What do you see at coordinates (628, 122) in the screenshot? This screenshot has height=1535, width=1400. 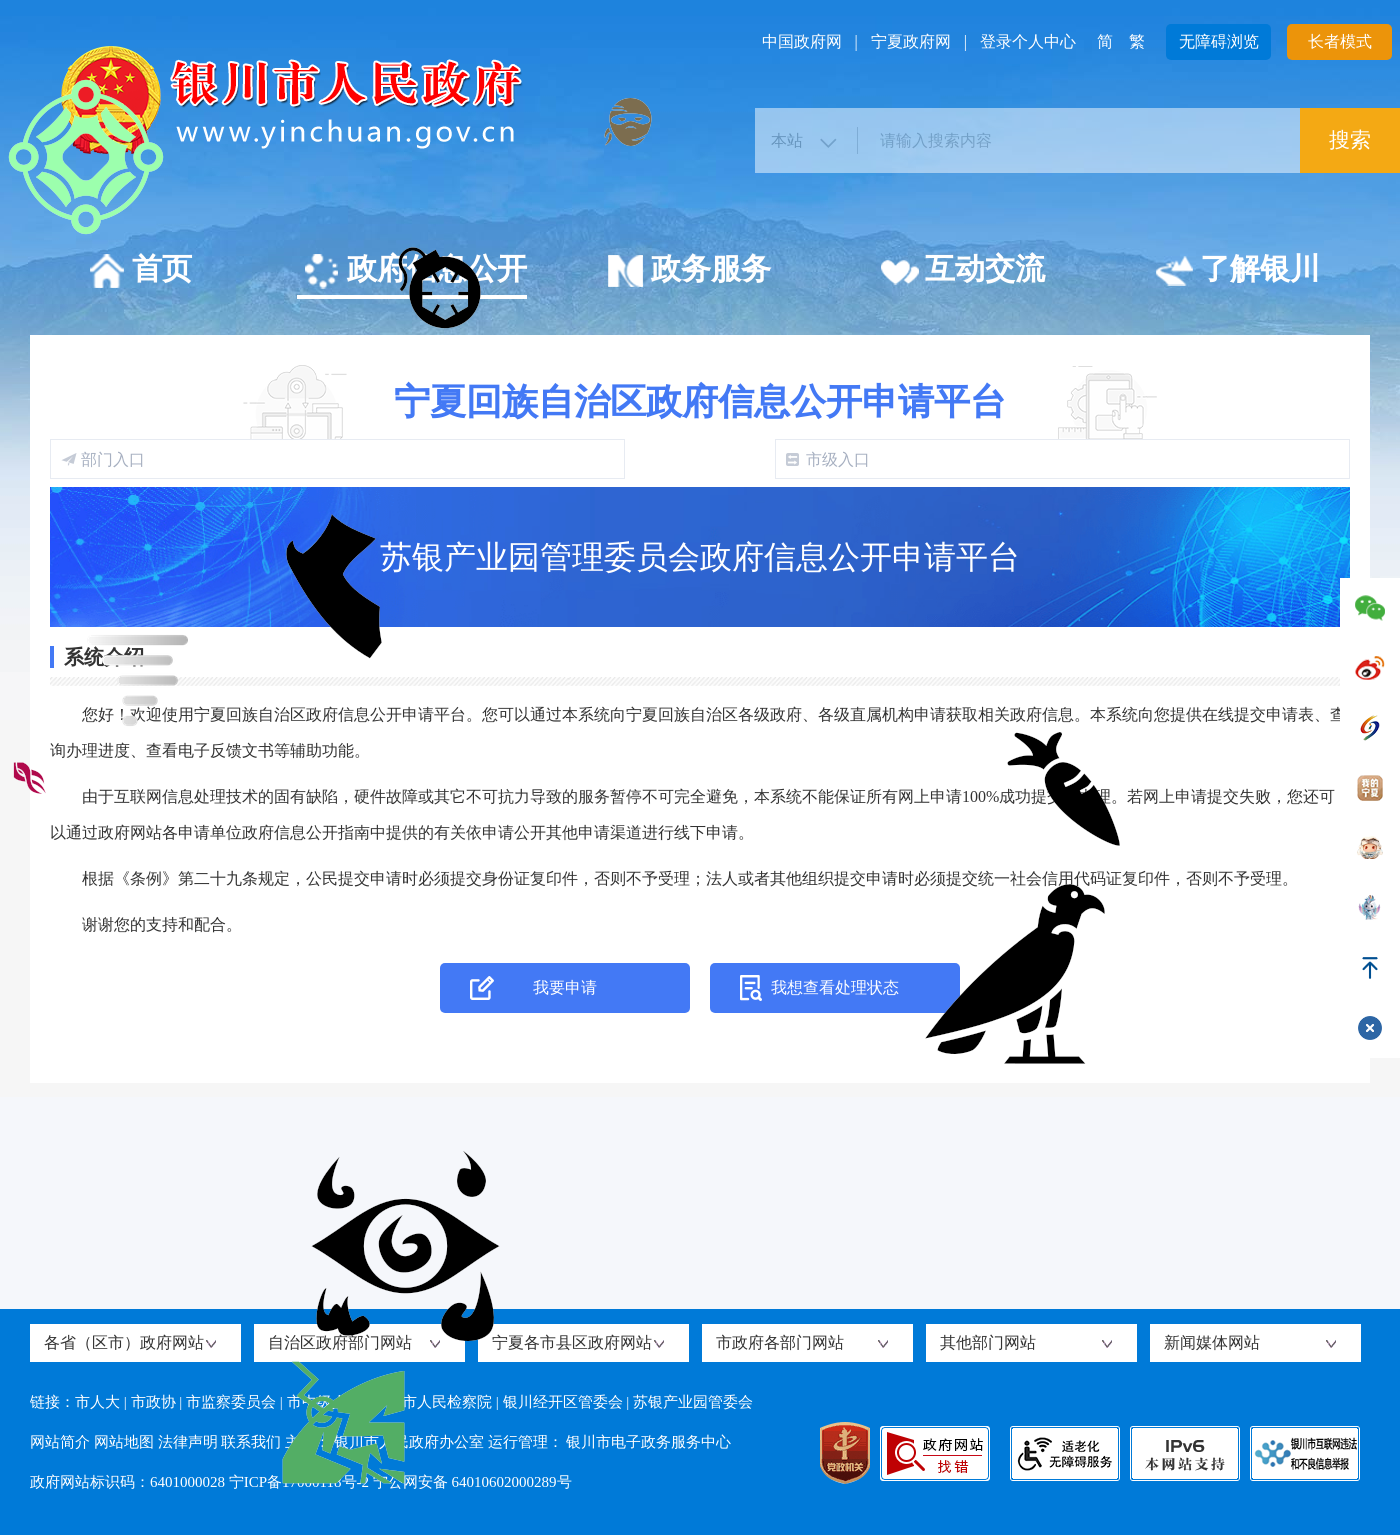 I see `select ninja character class` at bounding box center [628, 122].